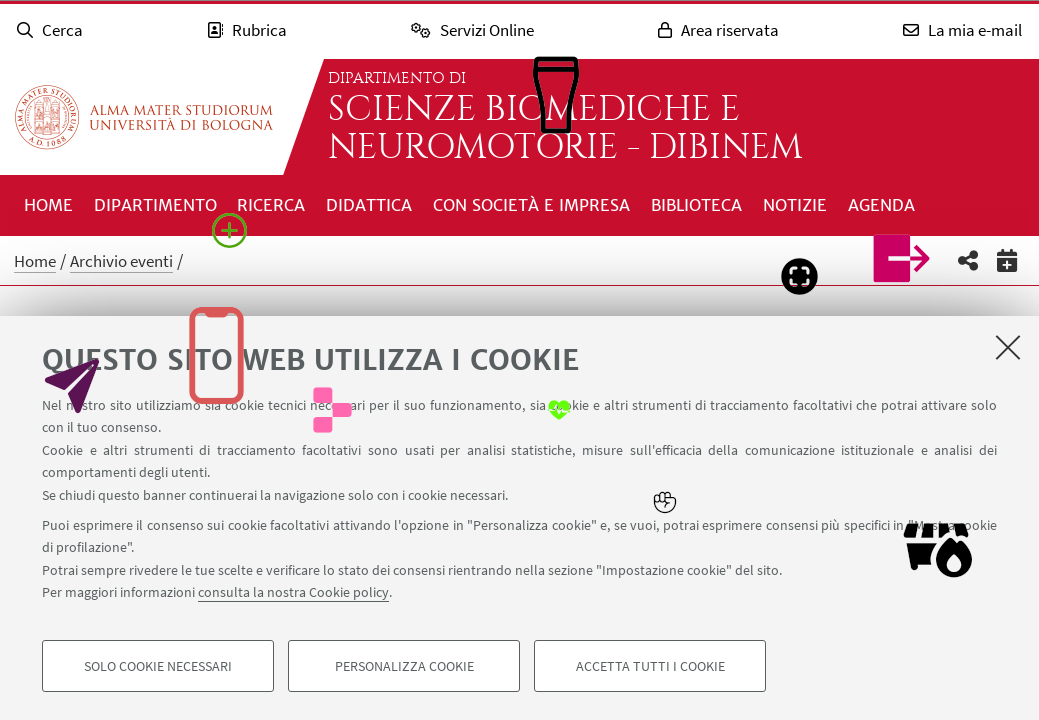 The height and width of the screenshot is (720, 1039). What do you see at coordinates (559, 410) in the screenshot?
I see `view fitness or health tracking data` at bounding box center [559, 410].